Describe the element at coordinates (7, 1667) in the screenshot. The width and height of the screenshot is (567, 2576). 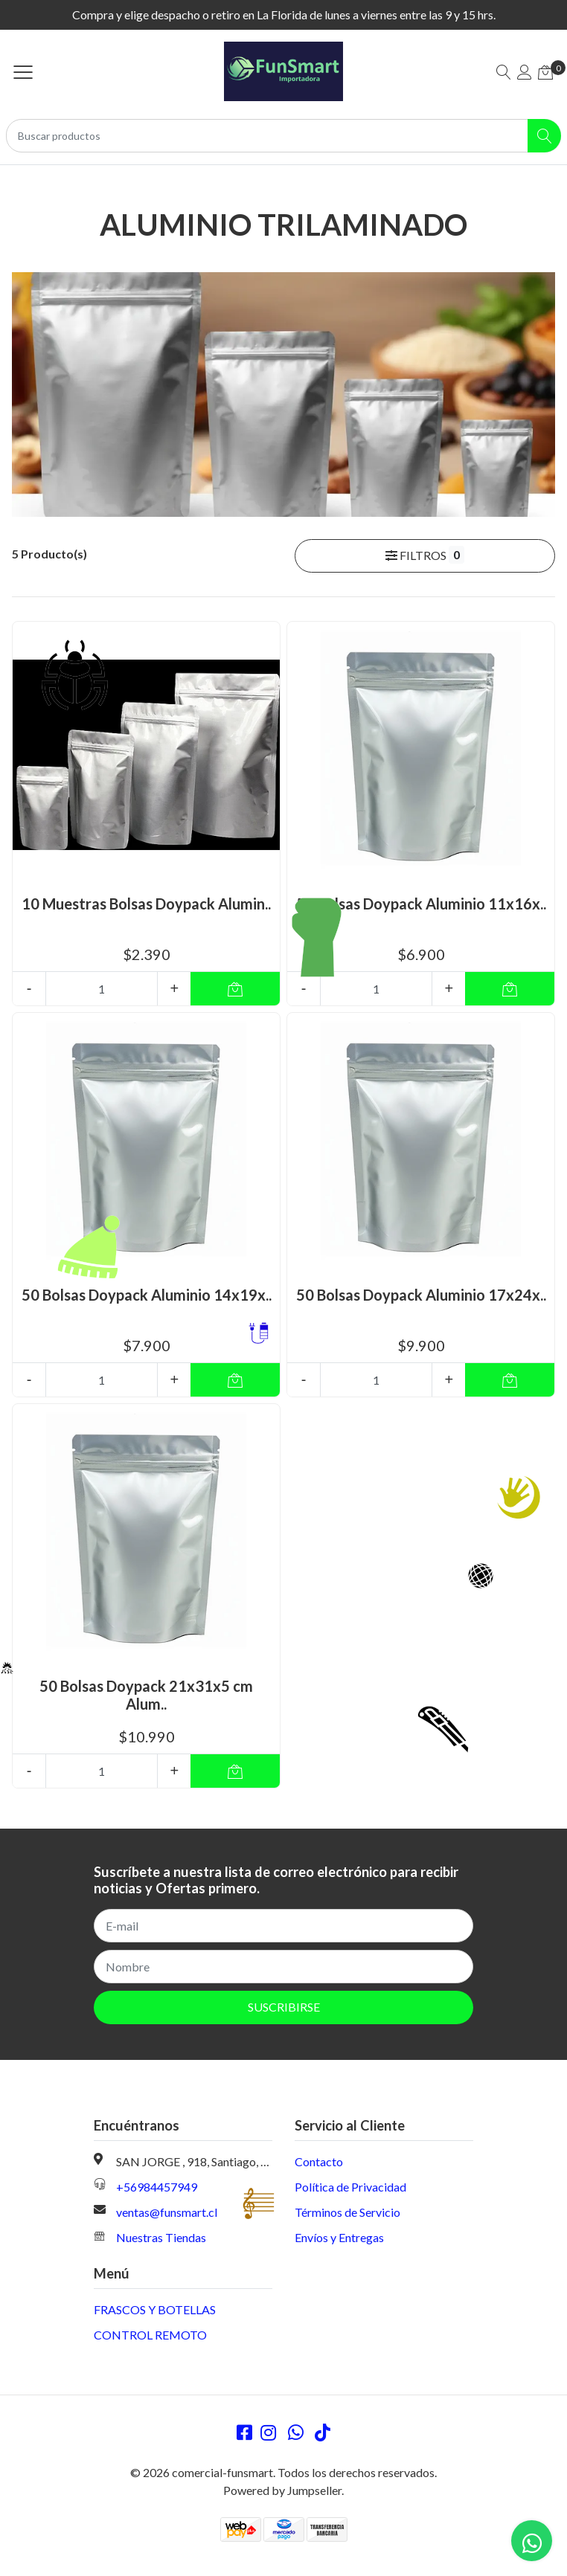
I see `indicates seismic activity or earthquake event` at that location.